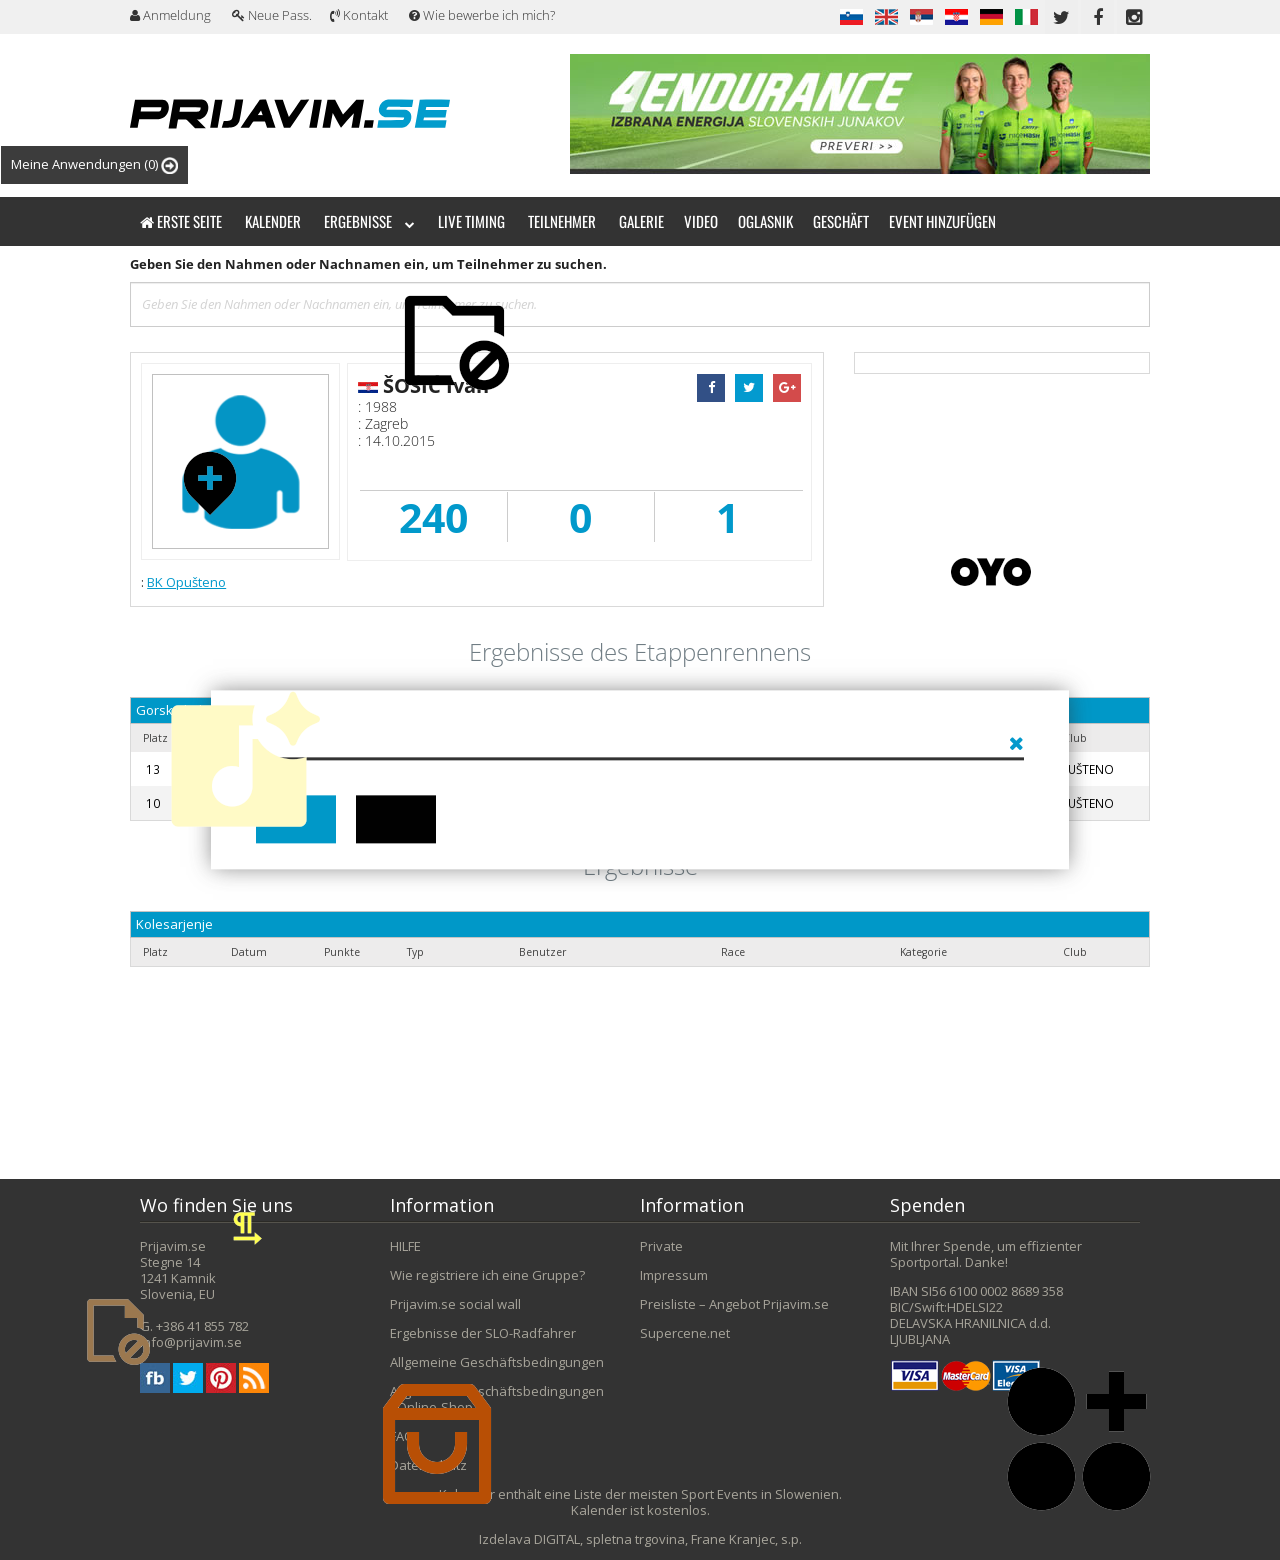 The width and height of the screenshot is (1280, 1560). Describe the element at coordinates (1079, 1439) in the screenshot. I see `add a new app to your collection` at that location.